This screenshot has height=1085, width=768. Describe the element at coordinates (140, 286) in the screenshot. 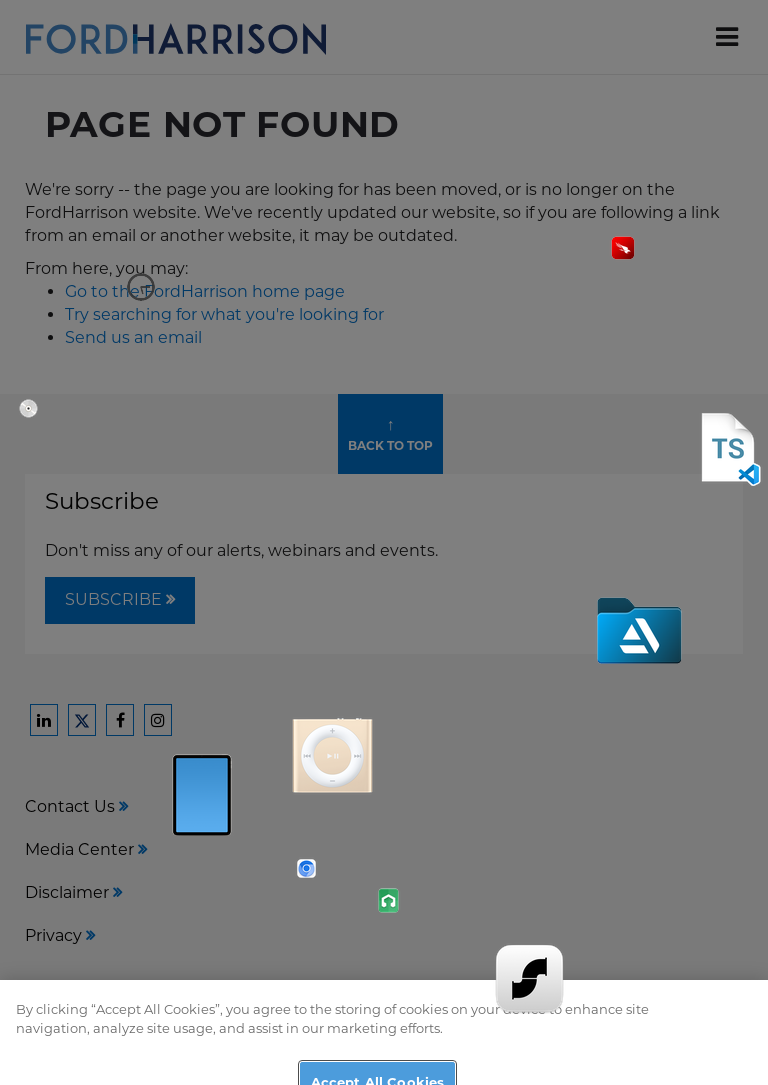

I see `view recently accessed files or items` at that location.